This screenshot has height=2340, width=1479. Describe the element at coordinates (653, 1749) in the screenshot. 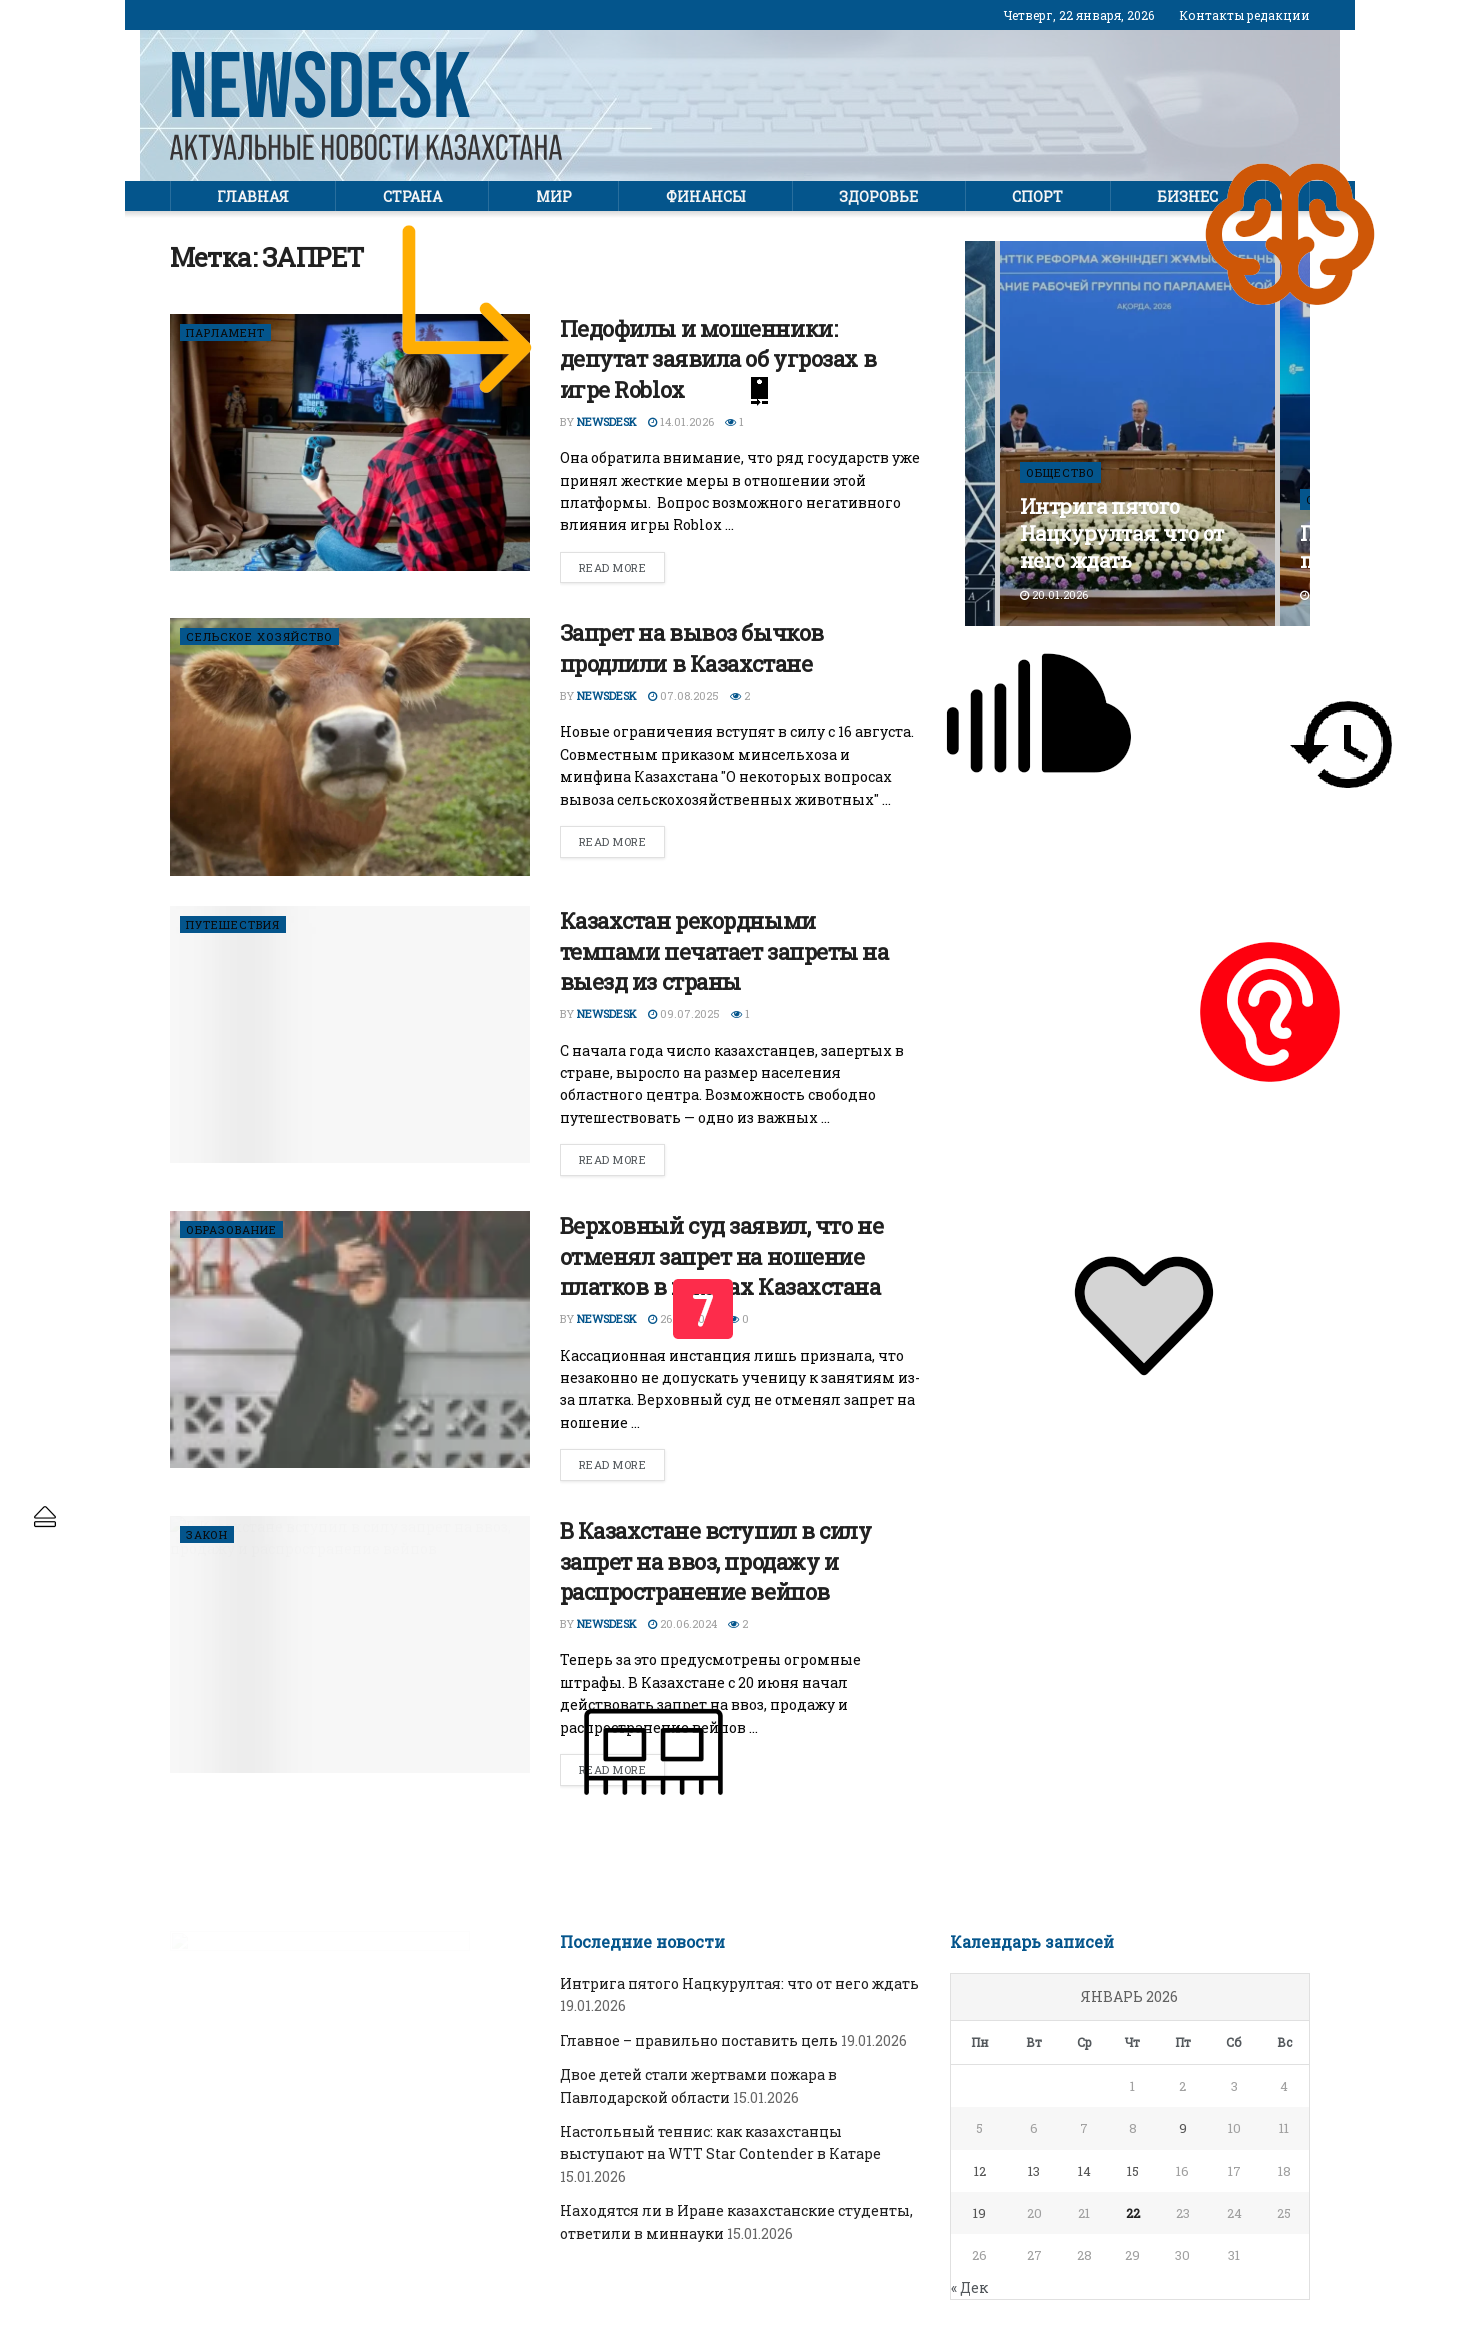

I see `view device memory or RAM usage` at that location.